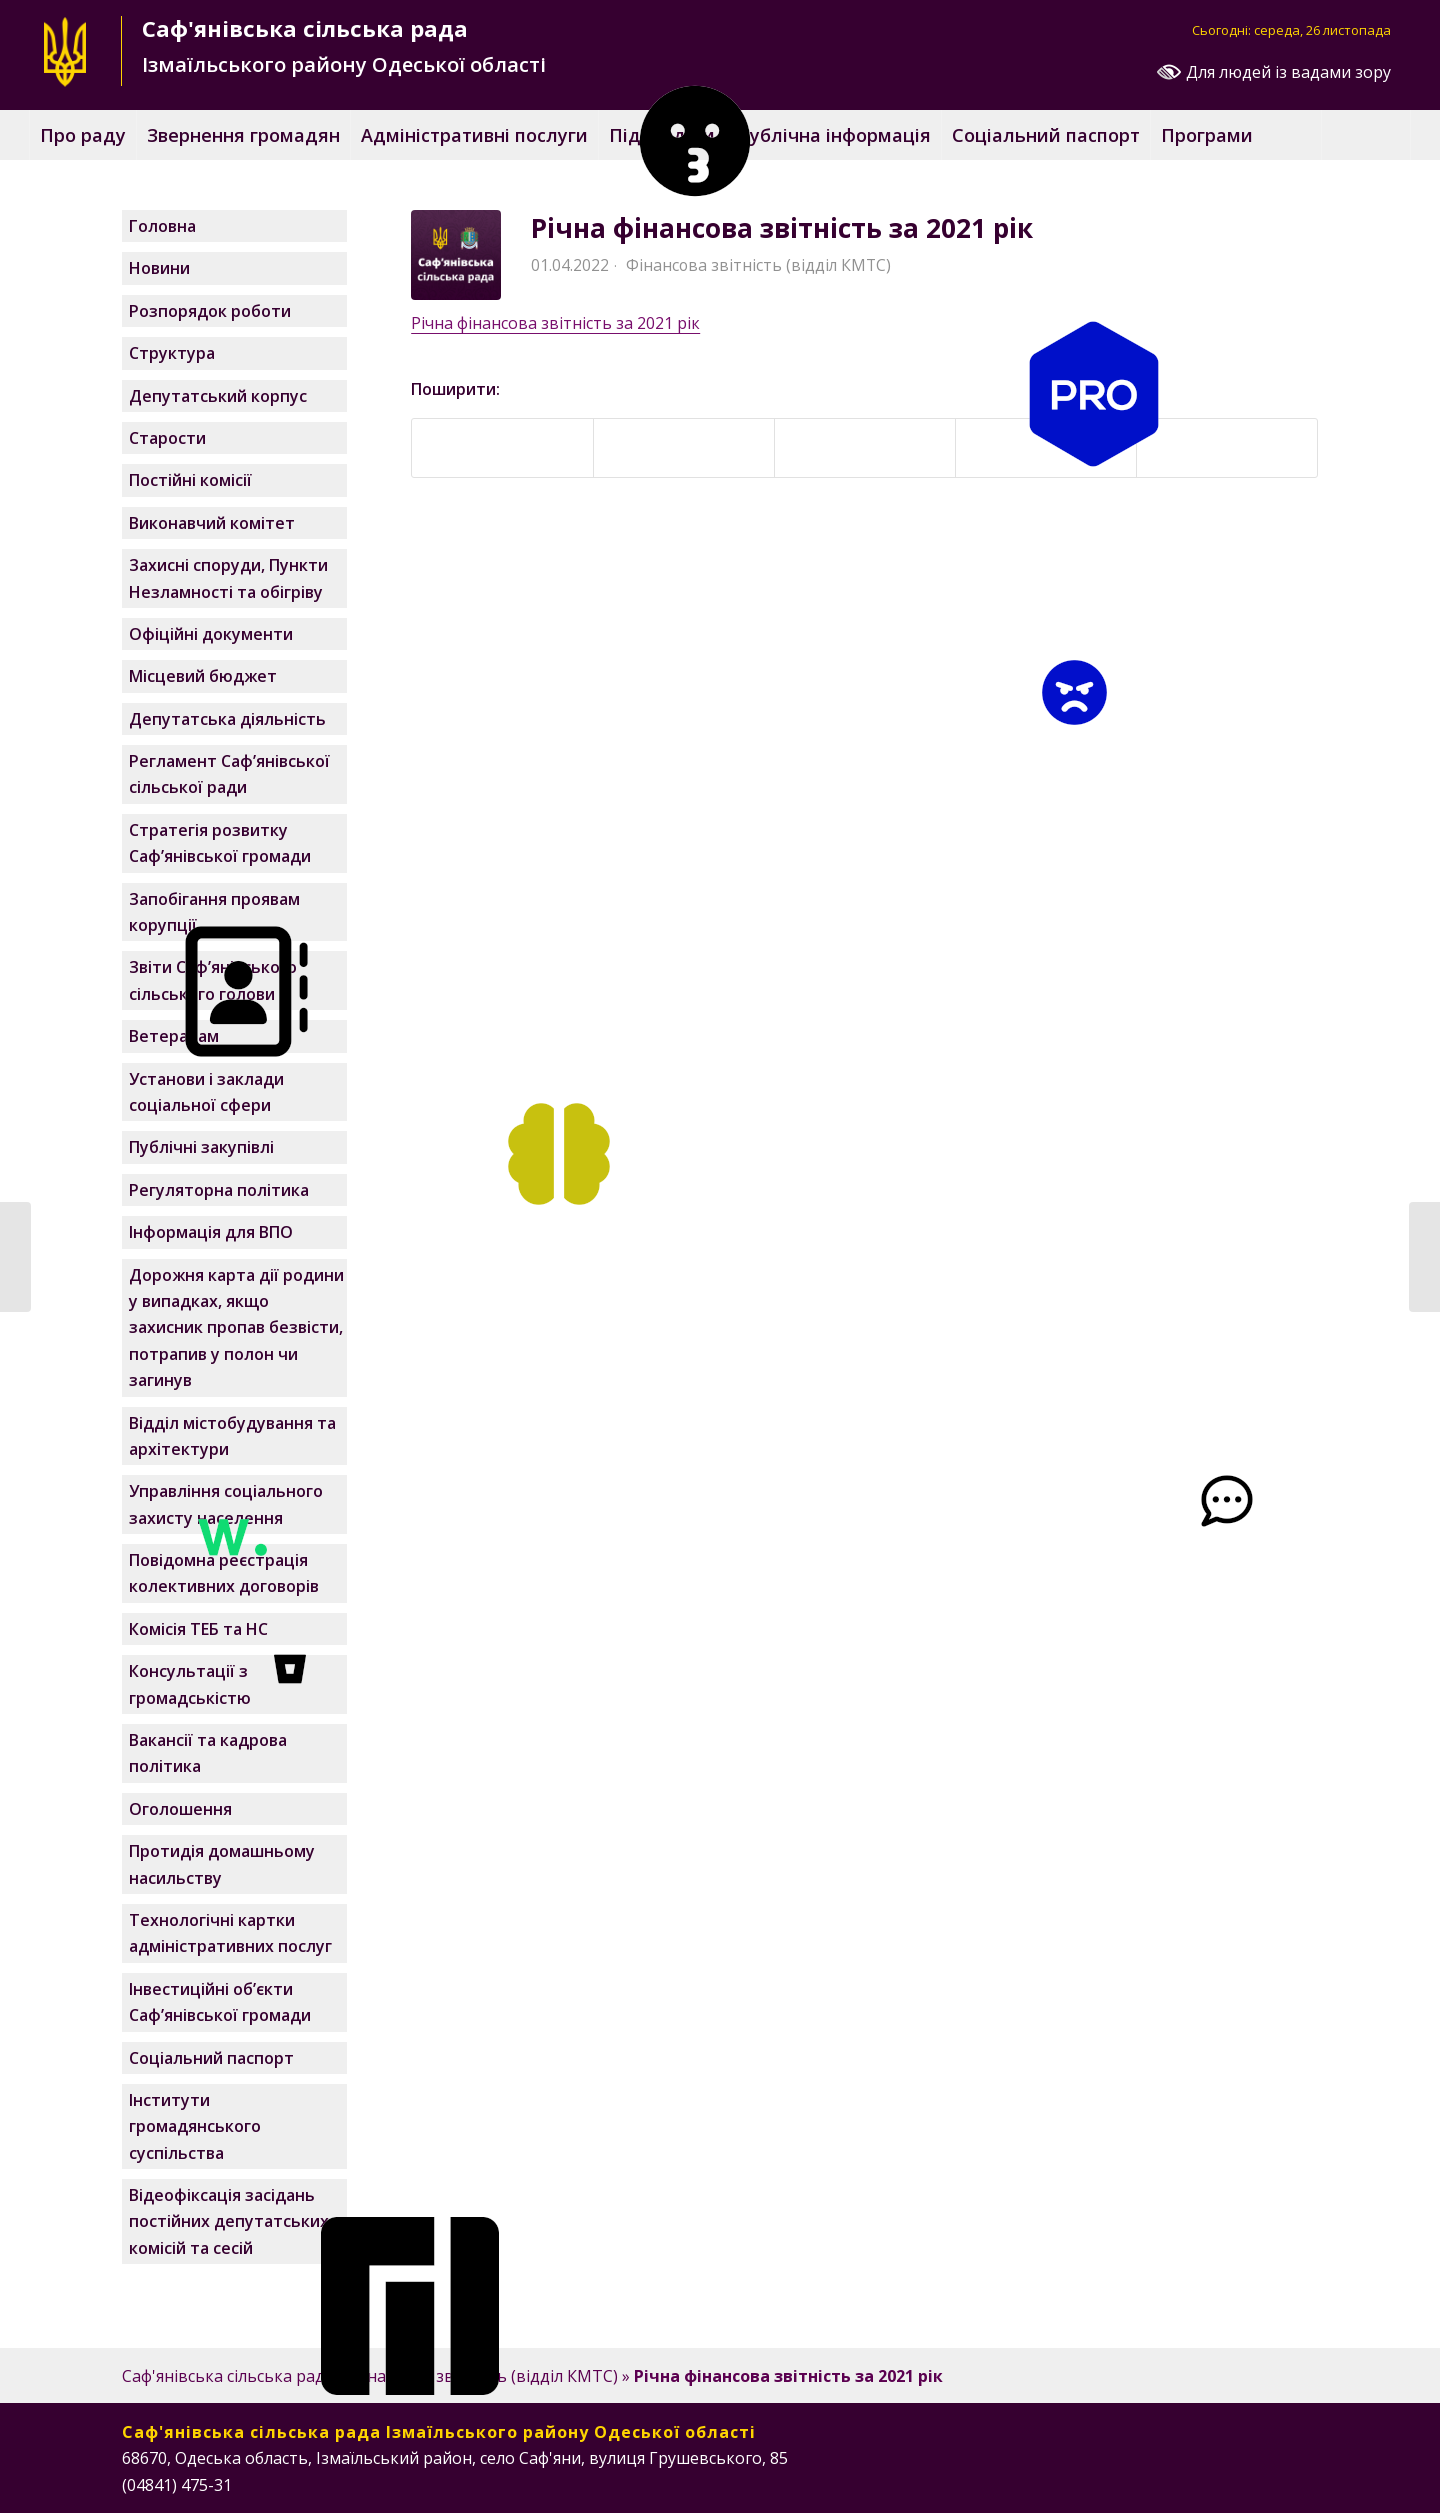 The image size is (1440, 2513). What do you see at coordinates (695, 141) in the screenshot?
I see `send a kiss emoji in chat` at bounding box center [695, 141].